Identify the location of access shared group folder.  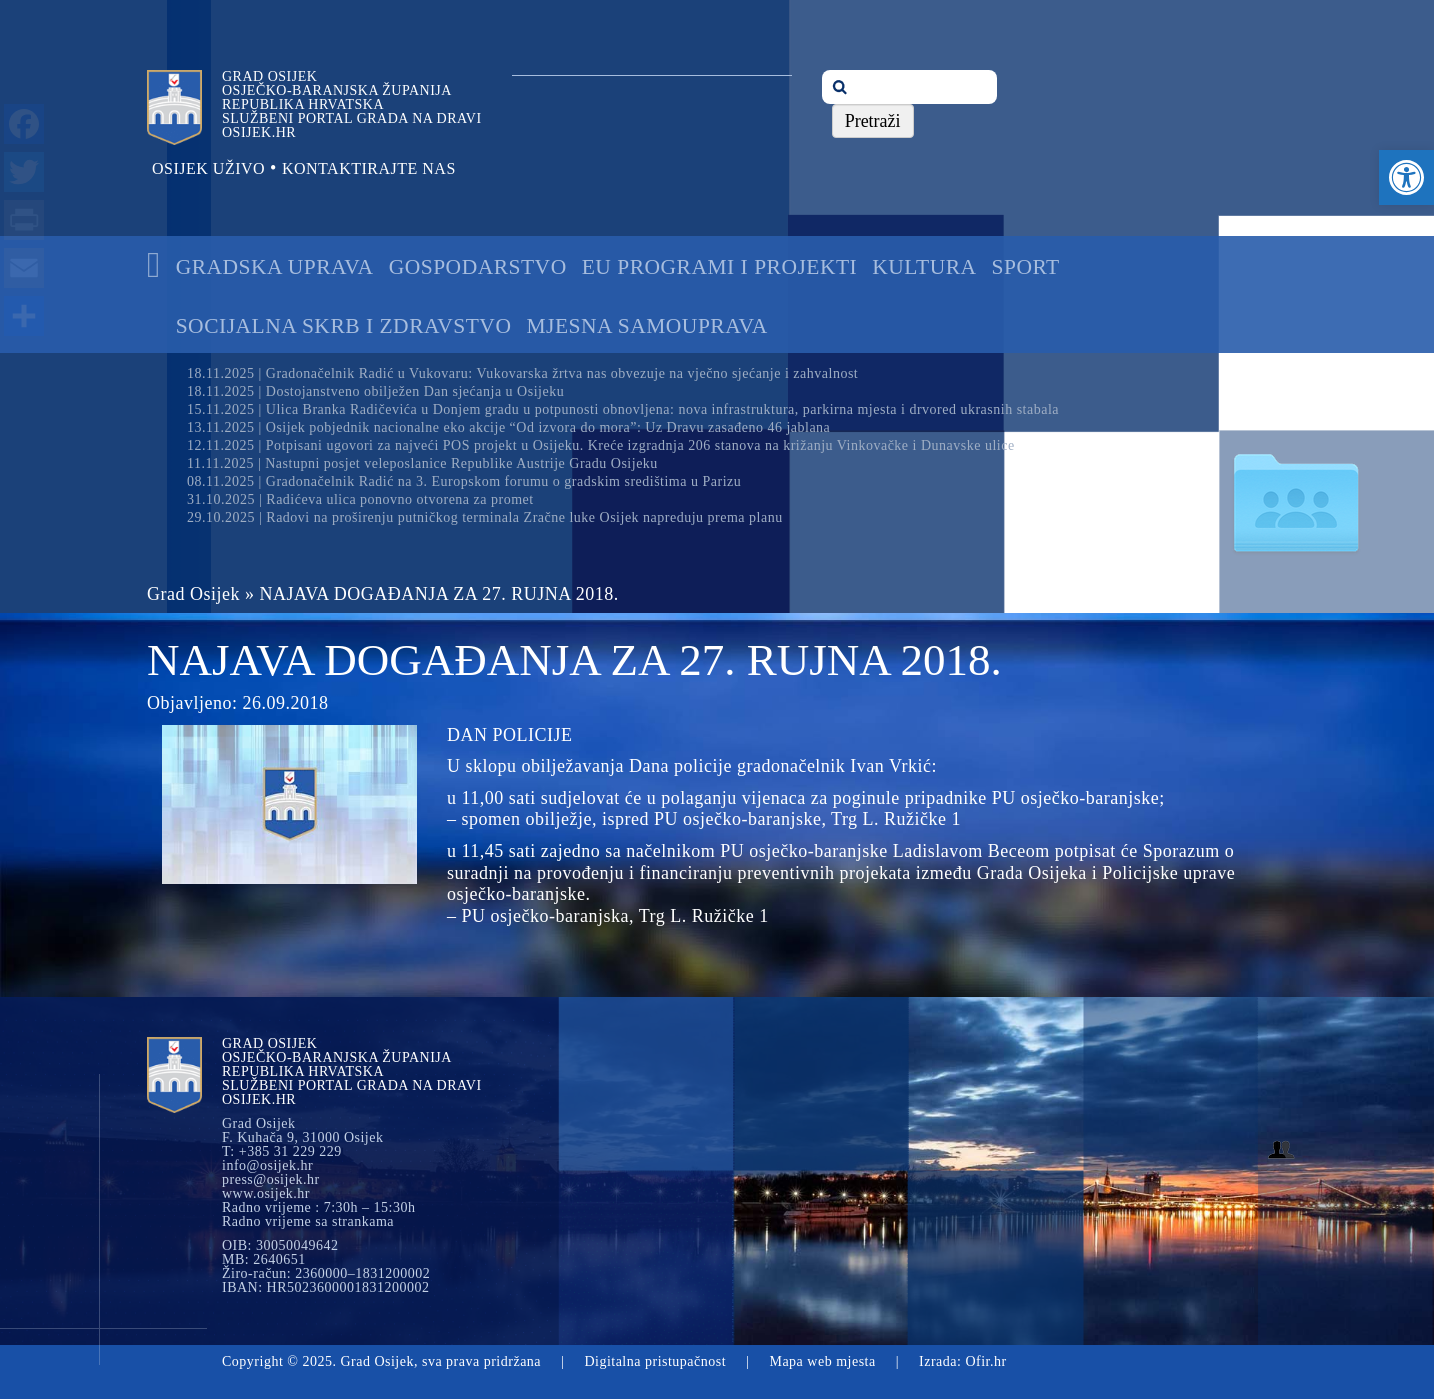
(1296, 503).